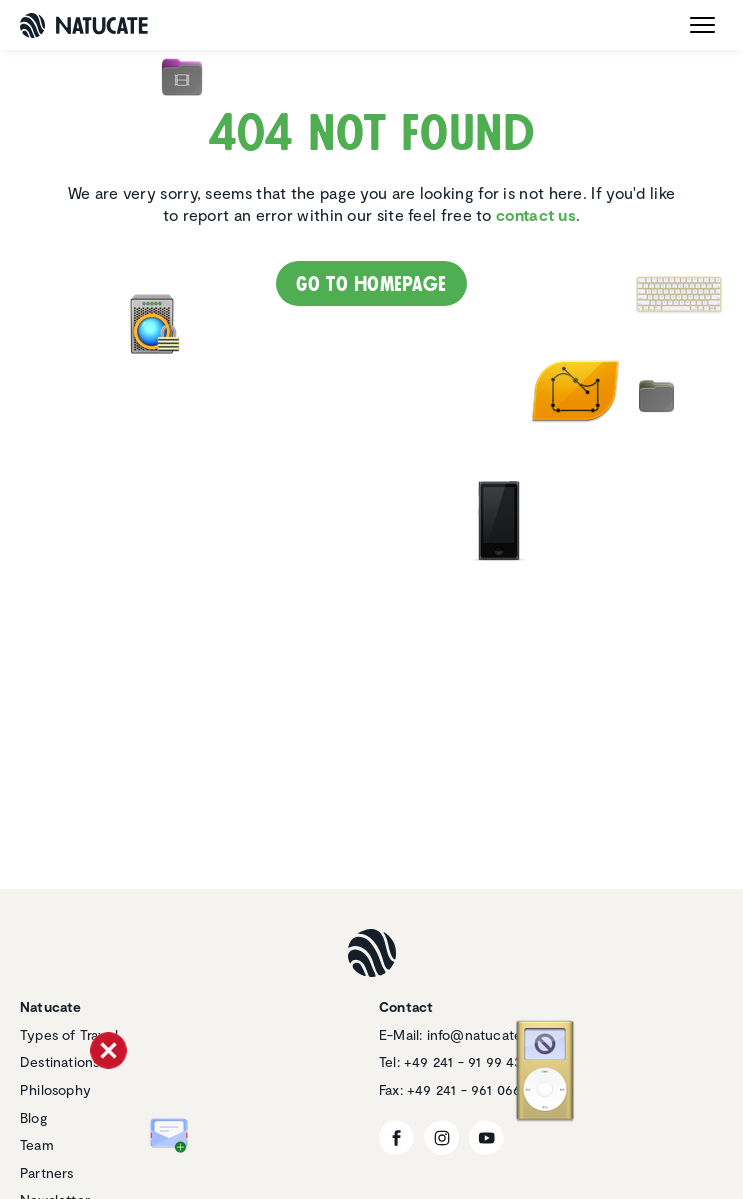 The image size is (743, 1199). Describe the element at coordinates (152, 324) in the screenshot. I see `indicates a locked non-RAID storage device` at that location.